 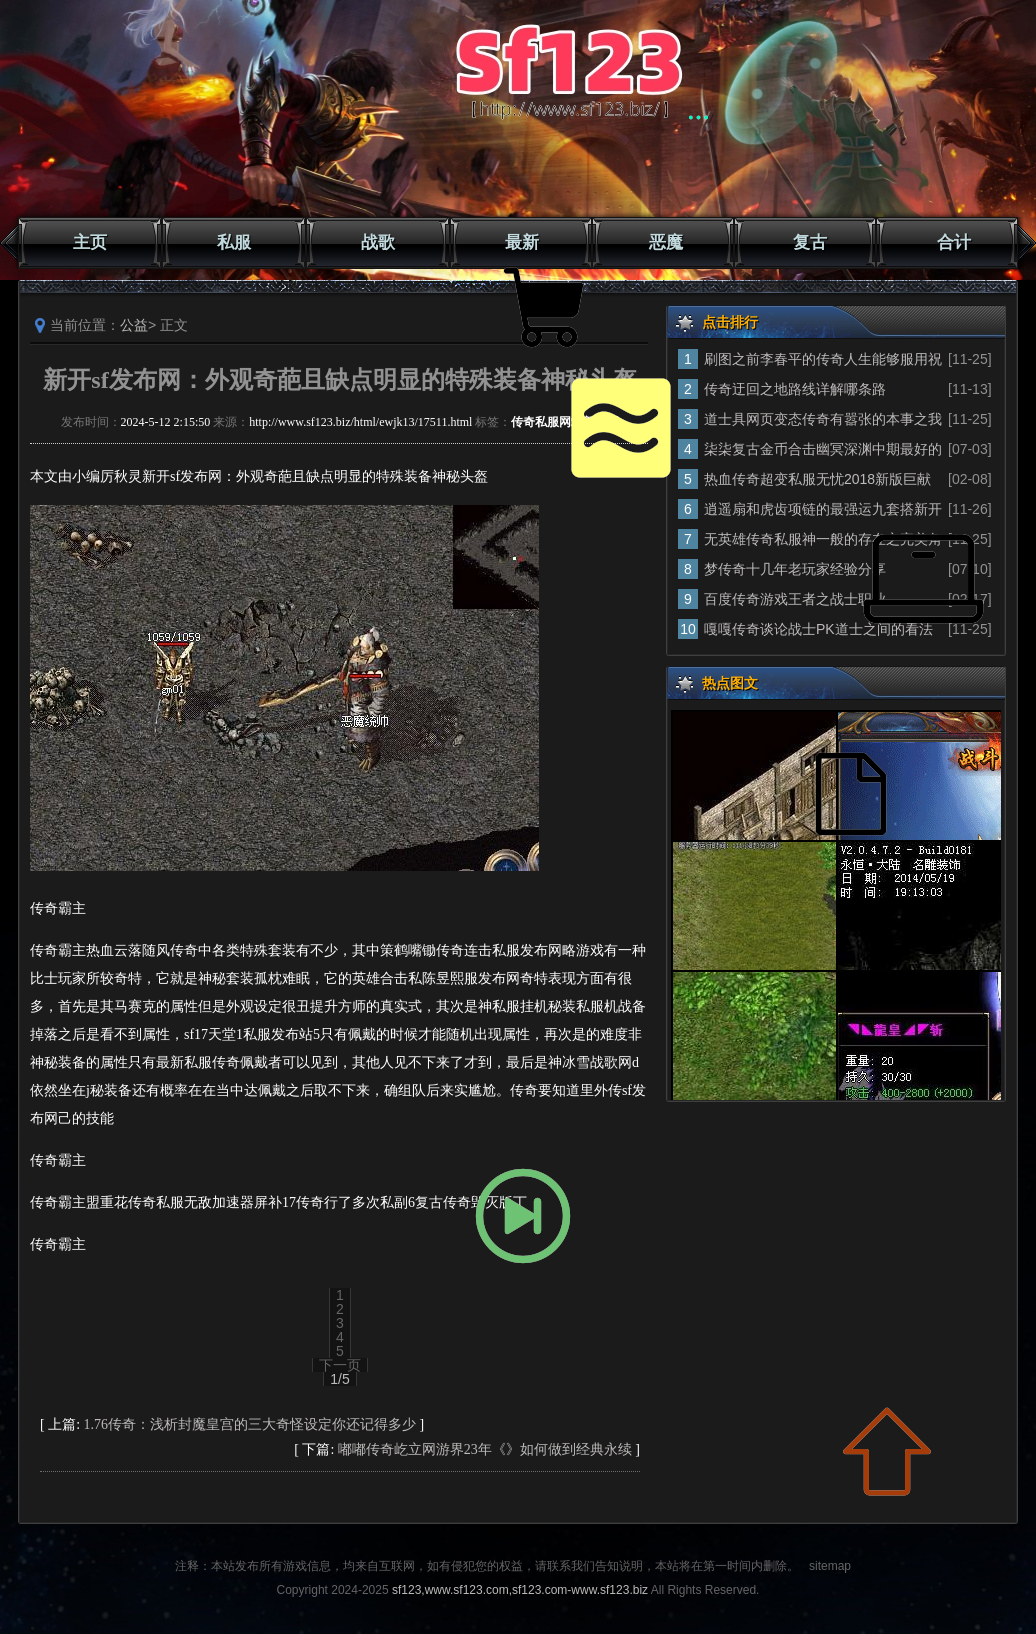 What do you see at coordinates (851, 794) in the screenshot?
I see `create a new file` at bounding box center [851, 794].